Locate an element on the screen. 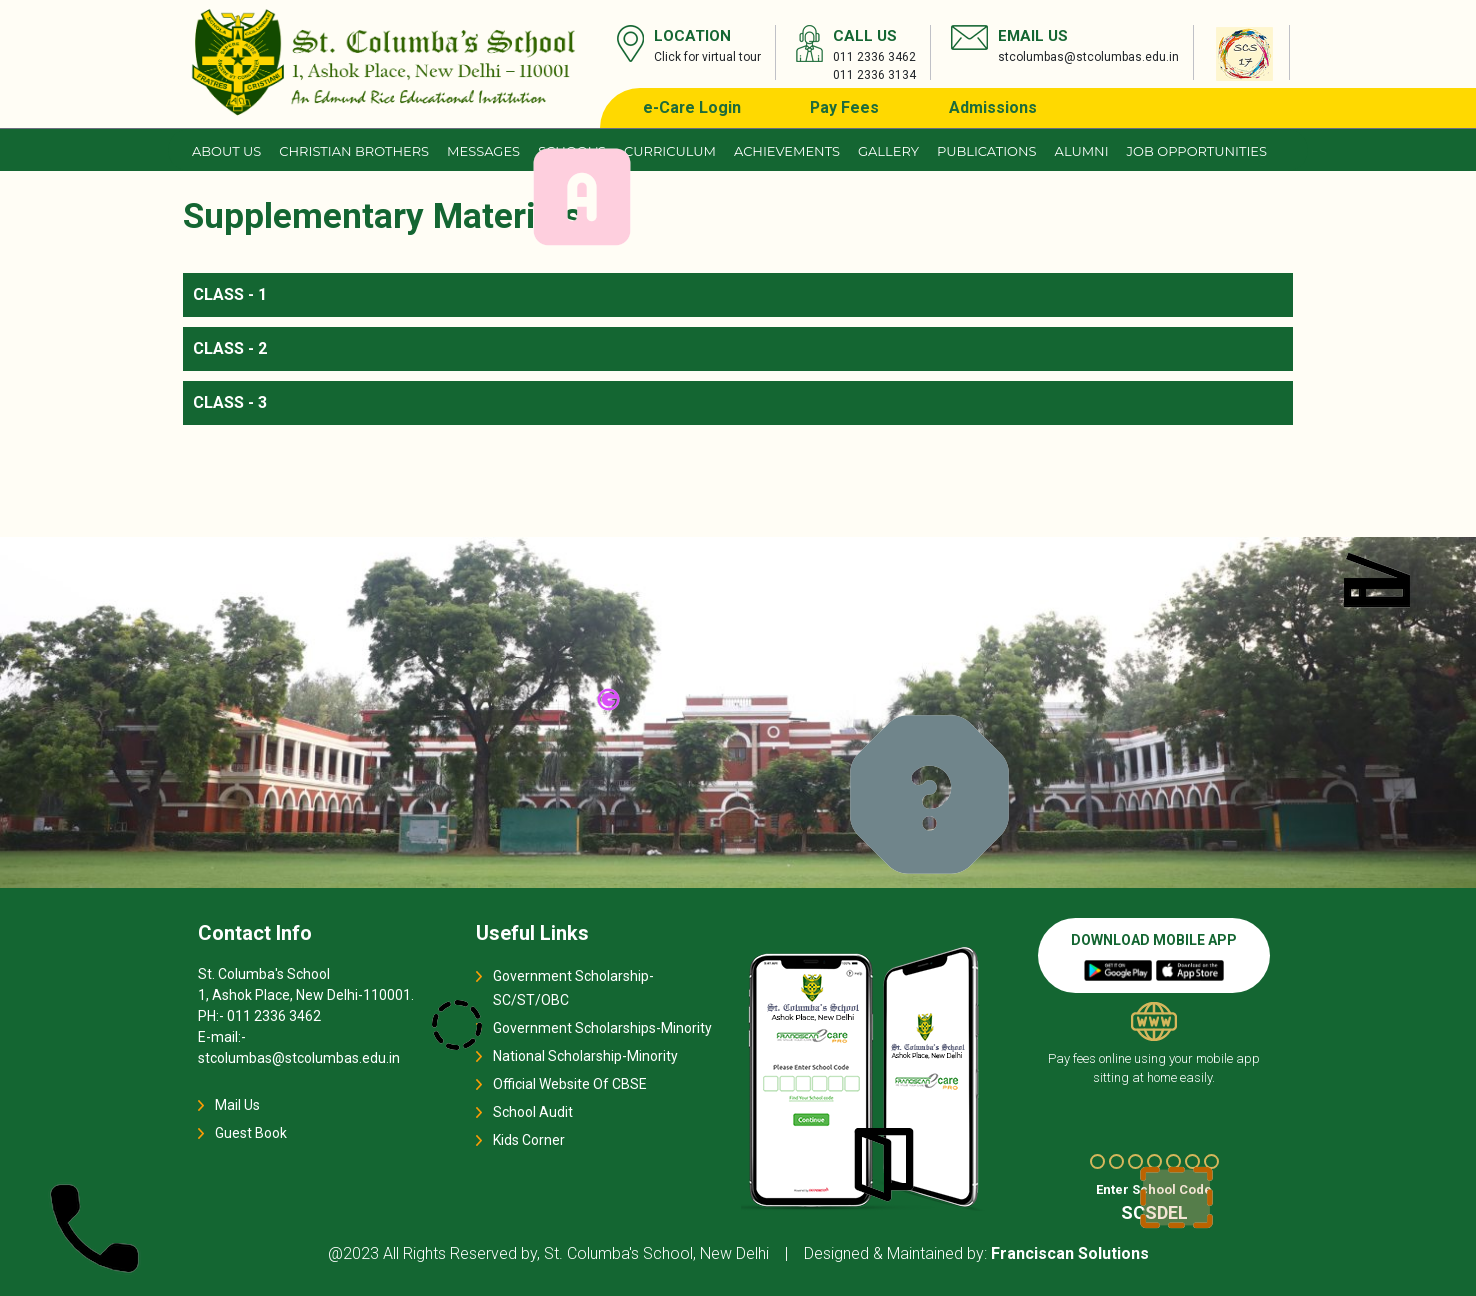 The image size is (1476, 1296). make a phone call is located at coordinates (94, 1228).